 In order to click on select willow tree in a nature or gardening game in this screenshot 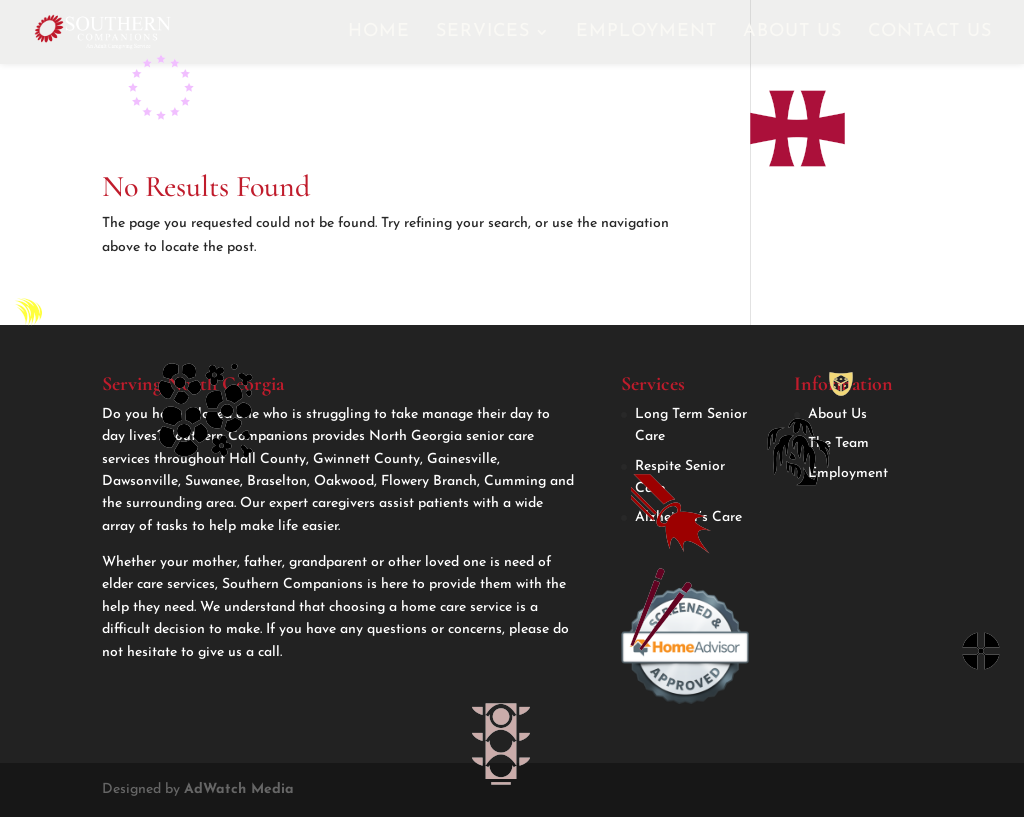, I will do `click(797, 452)`.